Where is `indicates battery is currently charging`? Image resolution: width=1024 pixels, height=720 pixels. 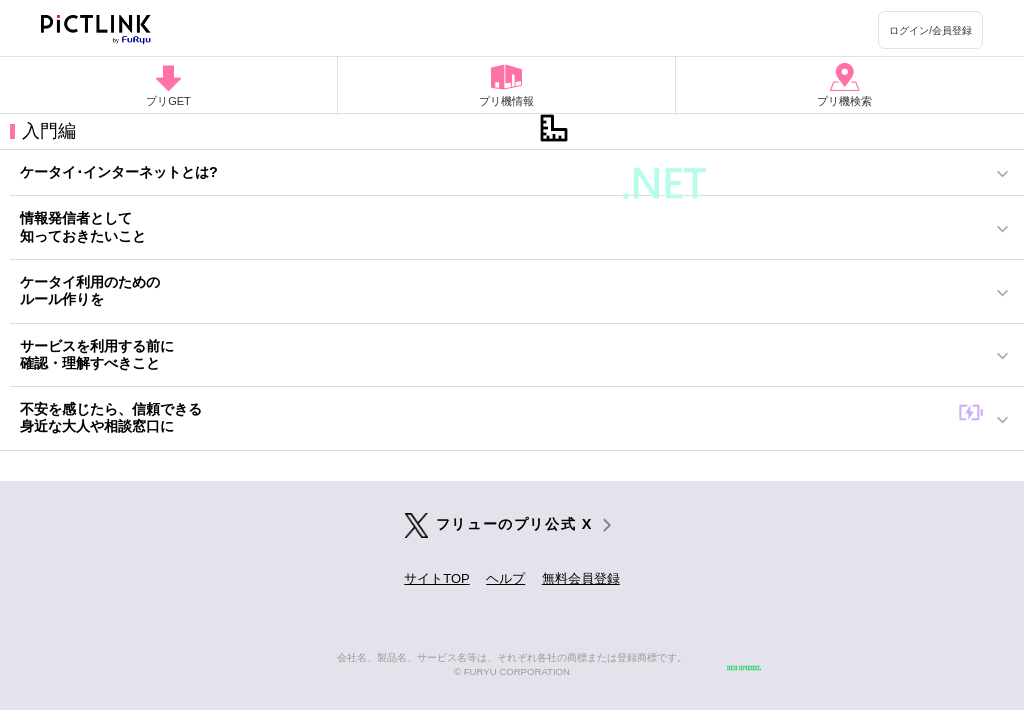 indicates battery is currently charging is located at coordinates (970, 412).